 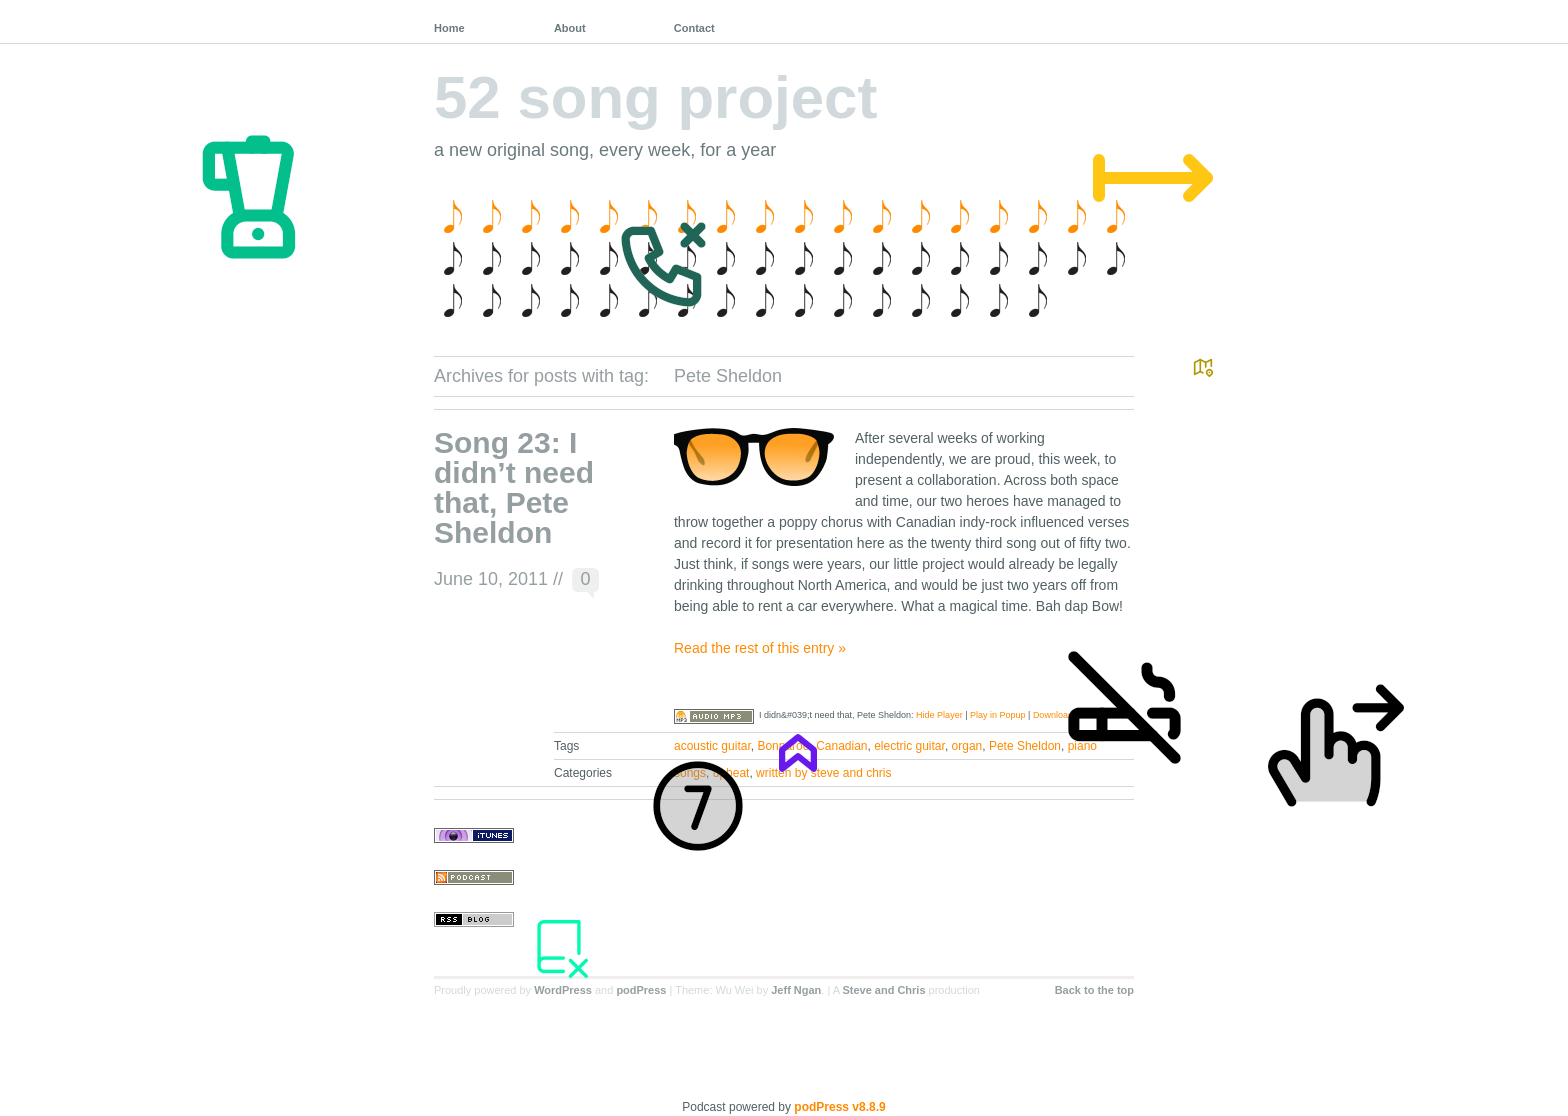 I want to click on delete a repository, so click(x=559, y=949).